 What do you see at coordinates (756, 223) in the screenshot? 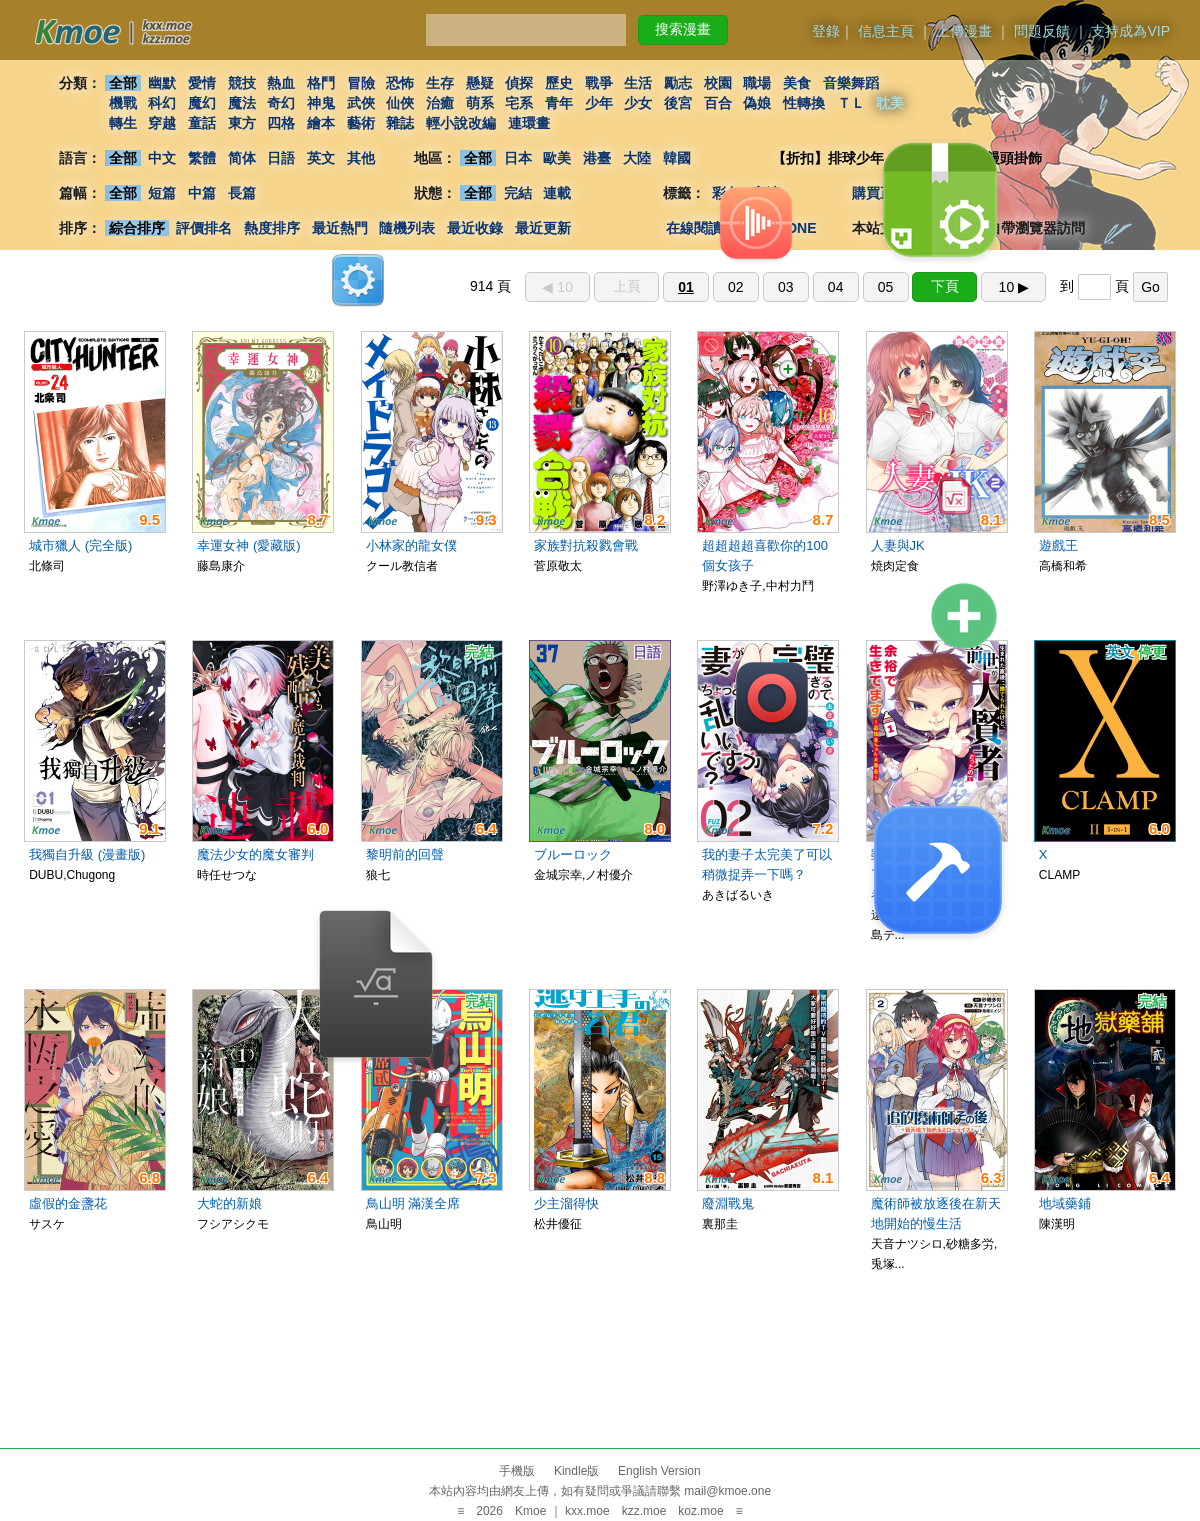
I see `open audiotube music streaming app` at bounding box center [756, 223].